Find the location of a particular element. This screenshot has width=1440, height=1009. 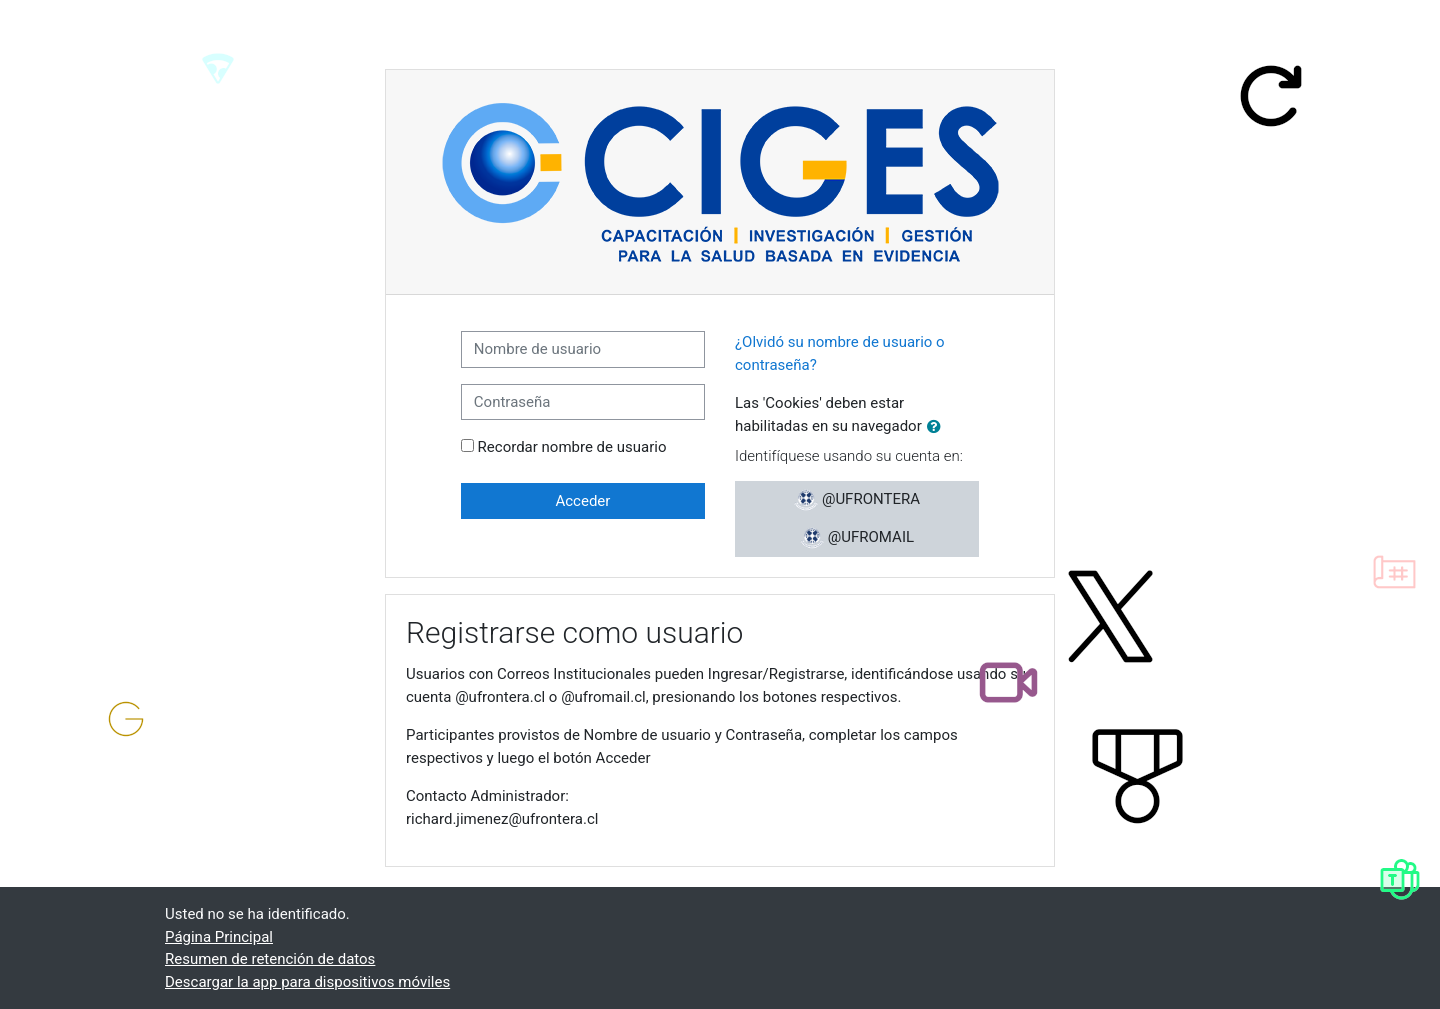

open the X (formerly Twitter) app is located at coordinates (1110, 616).